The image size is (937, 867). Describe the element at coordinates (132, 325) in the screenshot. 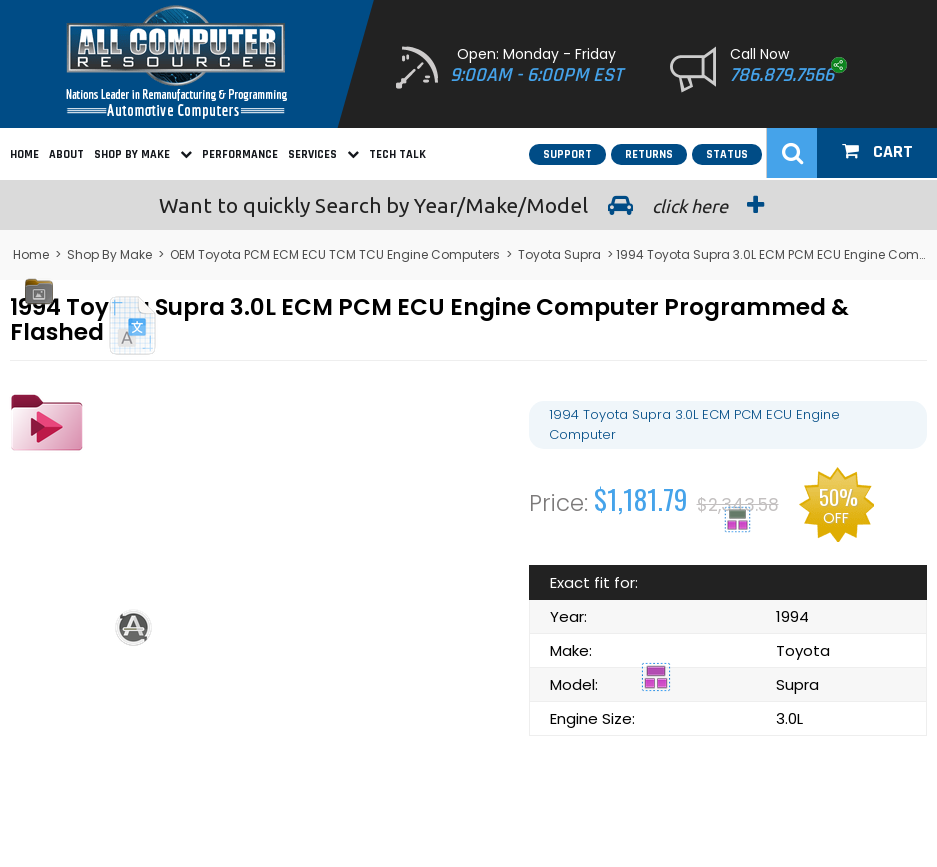

I see `a gettext translation template file (.pot)` at that location.